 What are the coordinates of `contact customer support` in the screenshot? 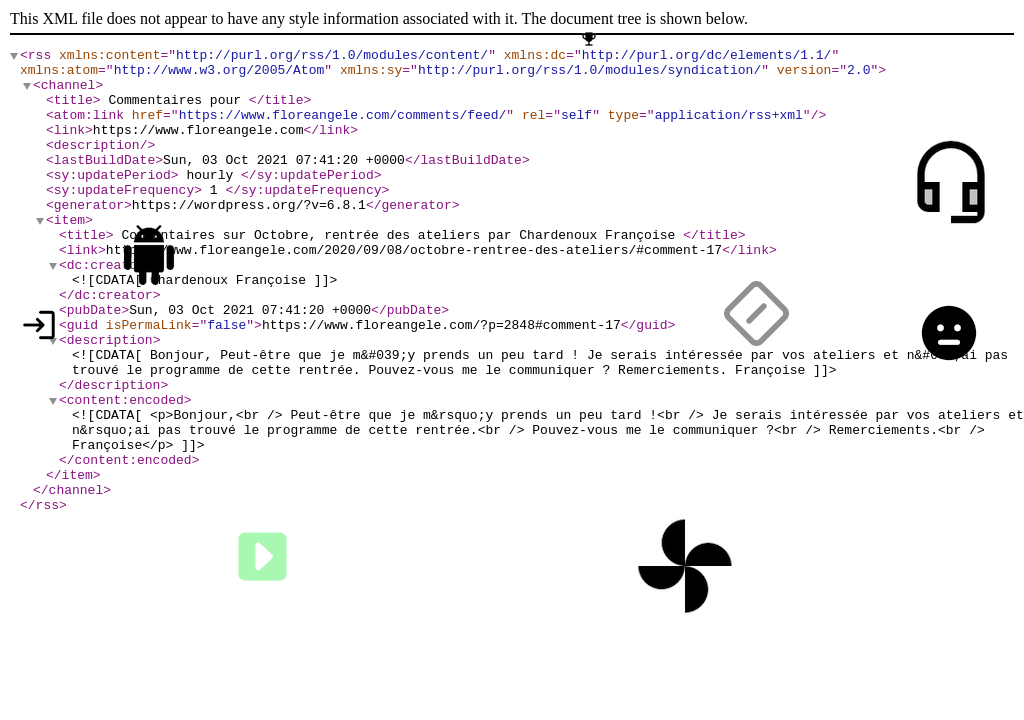 It's located at (951, 182).